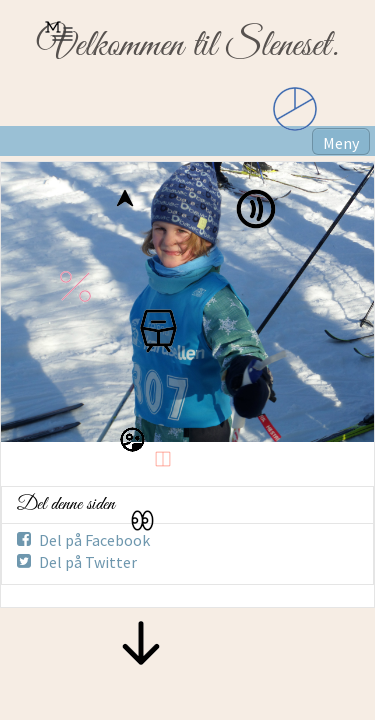 Image resolution: width=375 pixels, height=720 pixels. Describe the element at coordinates (132, 439) in the screenshot. I see `view supervised or managed user accounts` at that location.